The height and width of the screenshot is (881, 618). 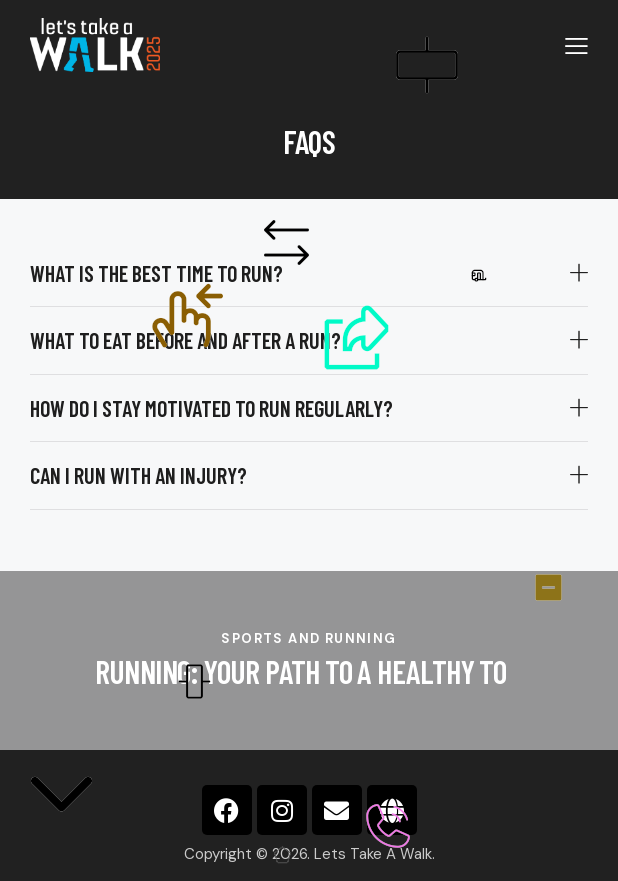 I want to click on share this file or content, so click(x=356, y=337).